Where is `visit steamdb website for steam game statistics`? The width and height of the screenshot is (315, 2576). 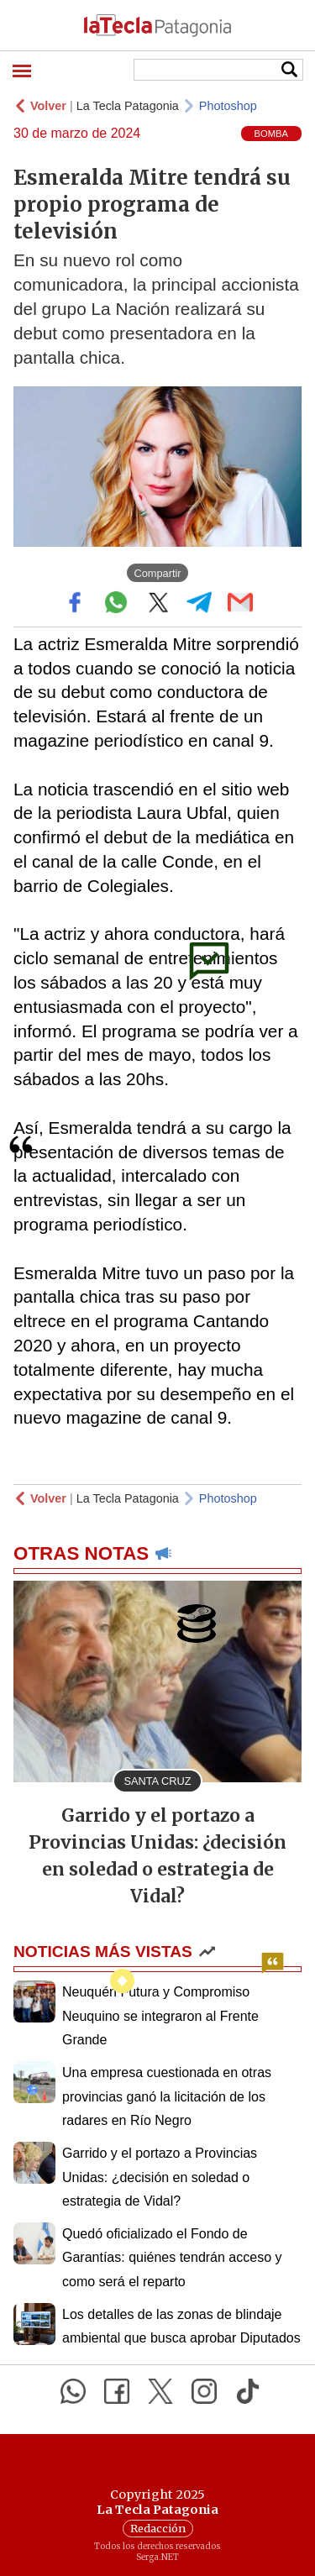
visit steamdb website for steam game statistics is located at coordinates (197, 1624).